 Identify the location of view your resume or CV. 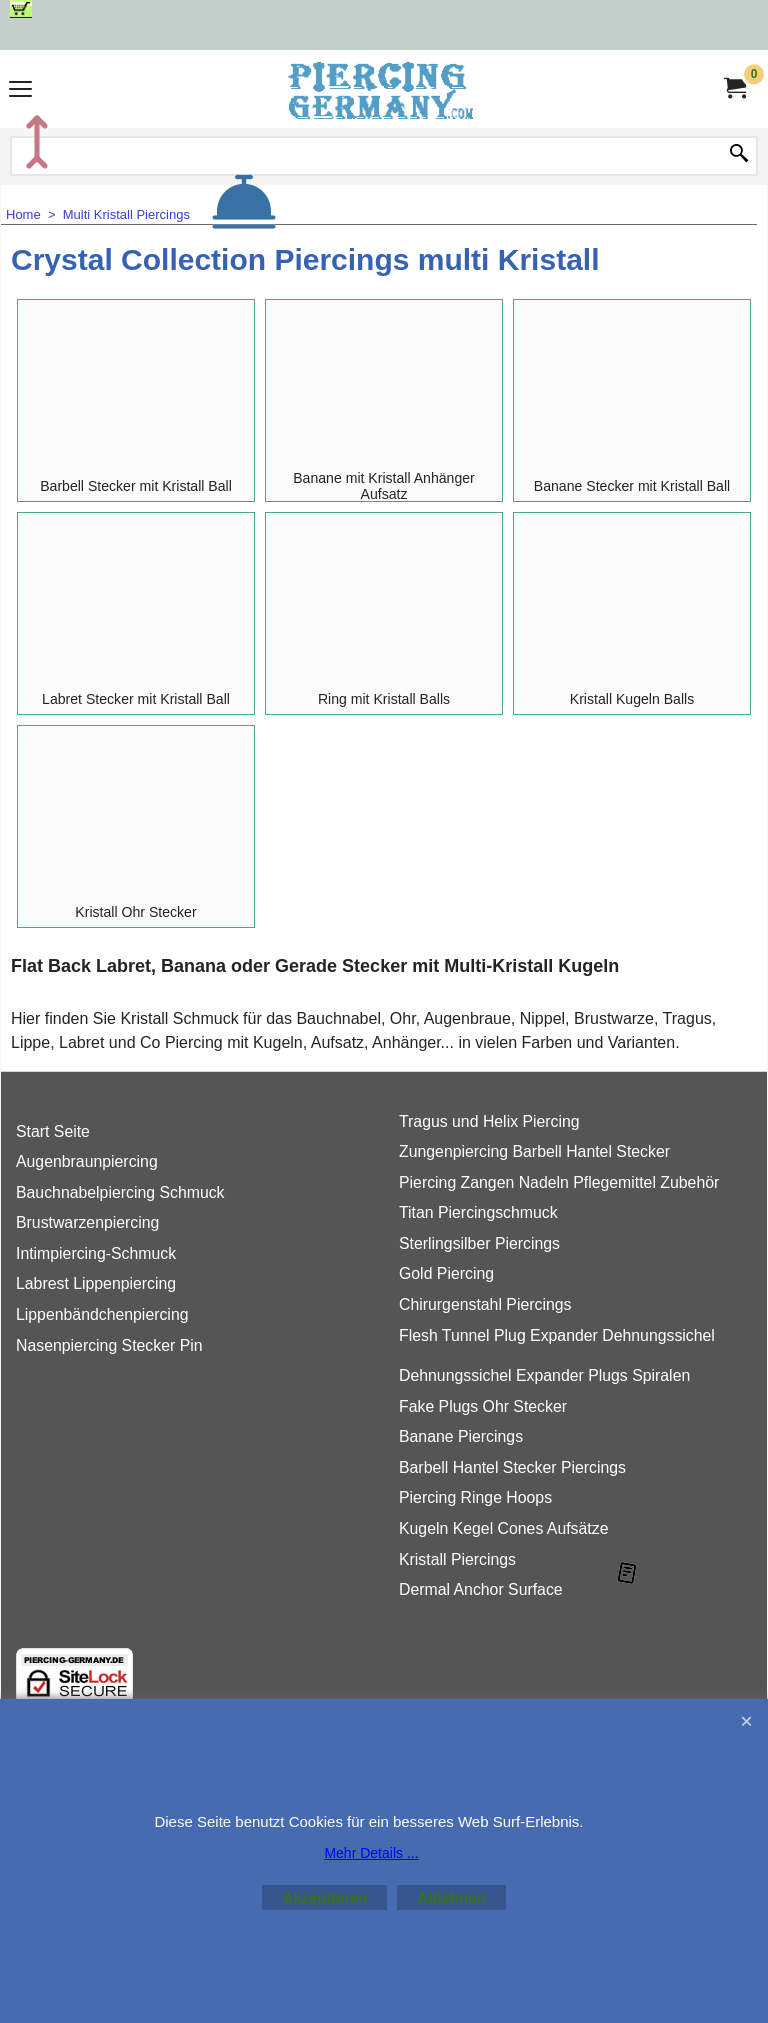
(627, 1573).